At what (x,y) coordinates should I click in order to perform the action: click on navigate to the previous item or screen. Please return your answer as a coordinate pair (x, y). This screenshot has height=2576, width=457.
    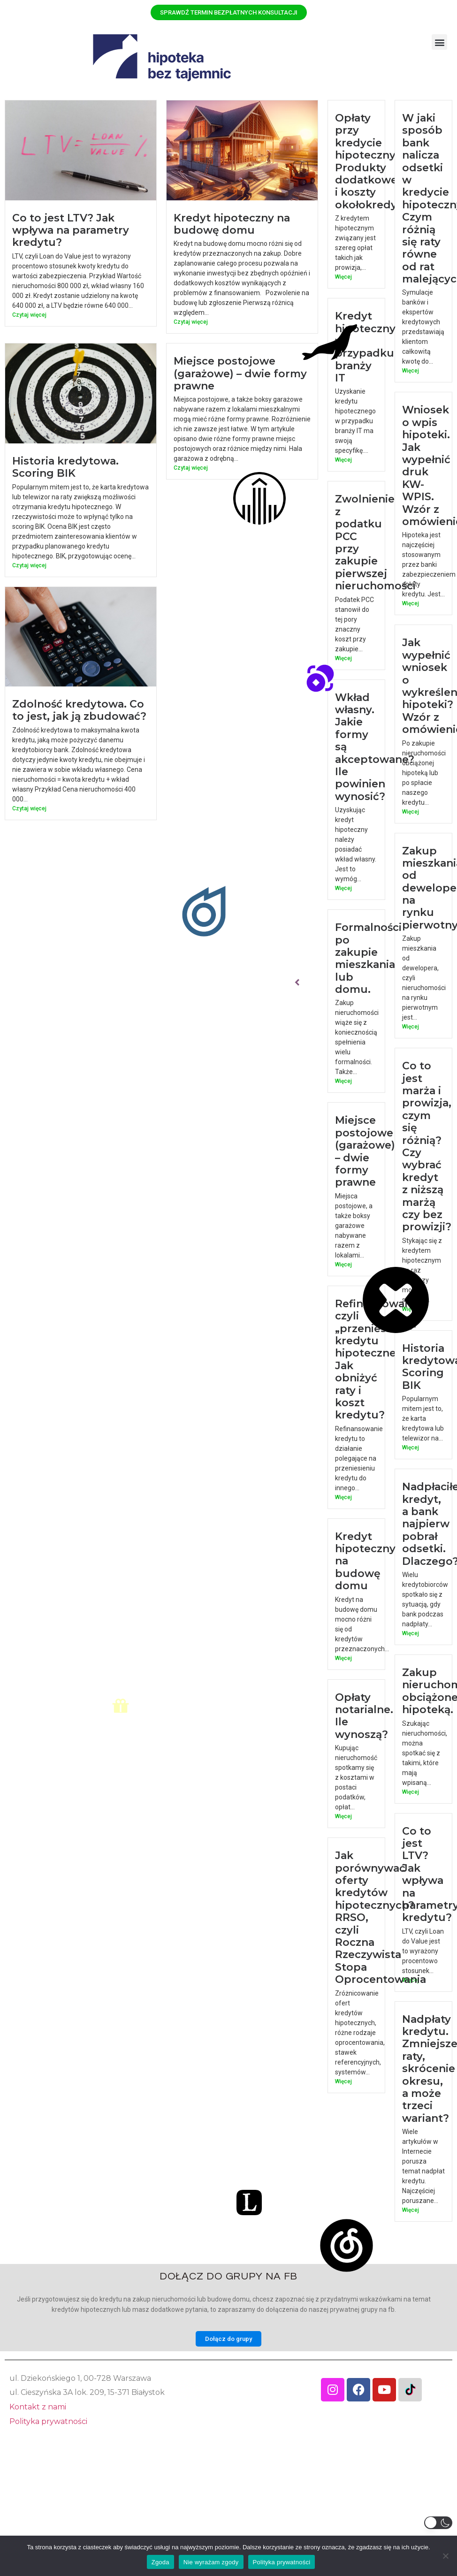
    Looking at the image, I should click on (297, 982).